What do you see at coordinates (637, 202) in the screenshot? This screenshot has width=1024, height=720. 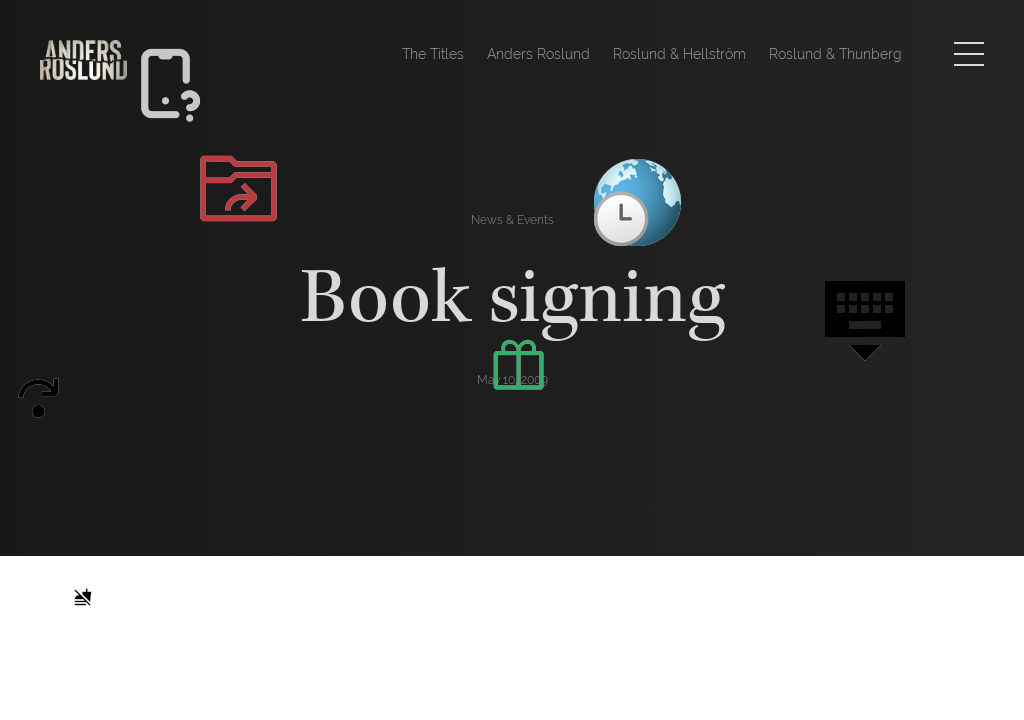 I see `view world clock or time zones` at bounding box center [637, 202].